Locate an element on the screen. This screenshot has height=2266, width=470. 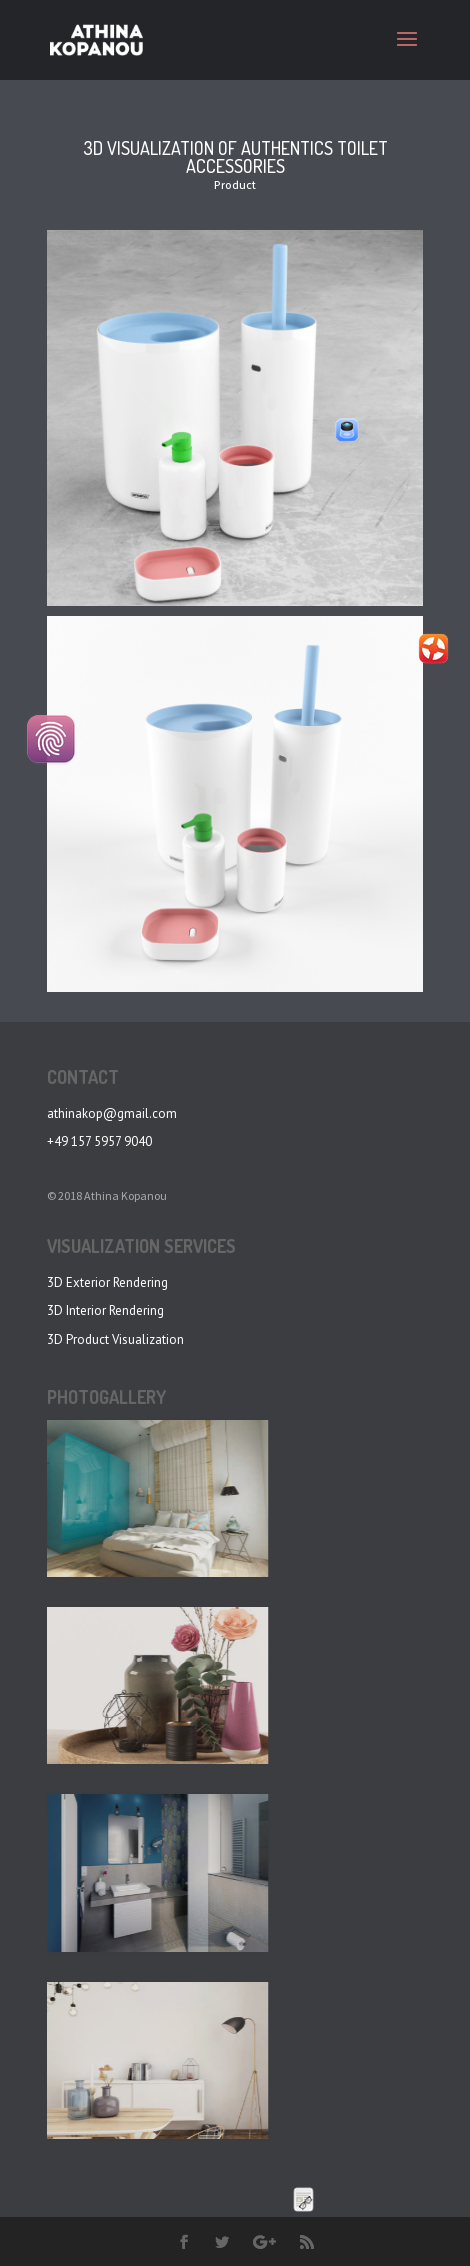
launch Team Fortress 2 is located at coordinates (433, 648).